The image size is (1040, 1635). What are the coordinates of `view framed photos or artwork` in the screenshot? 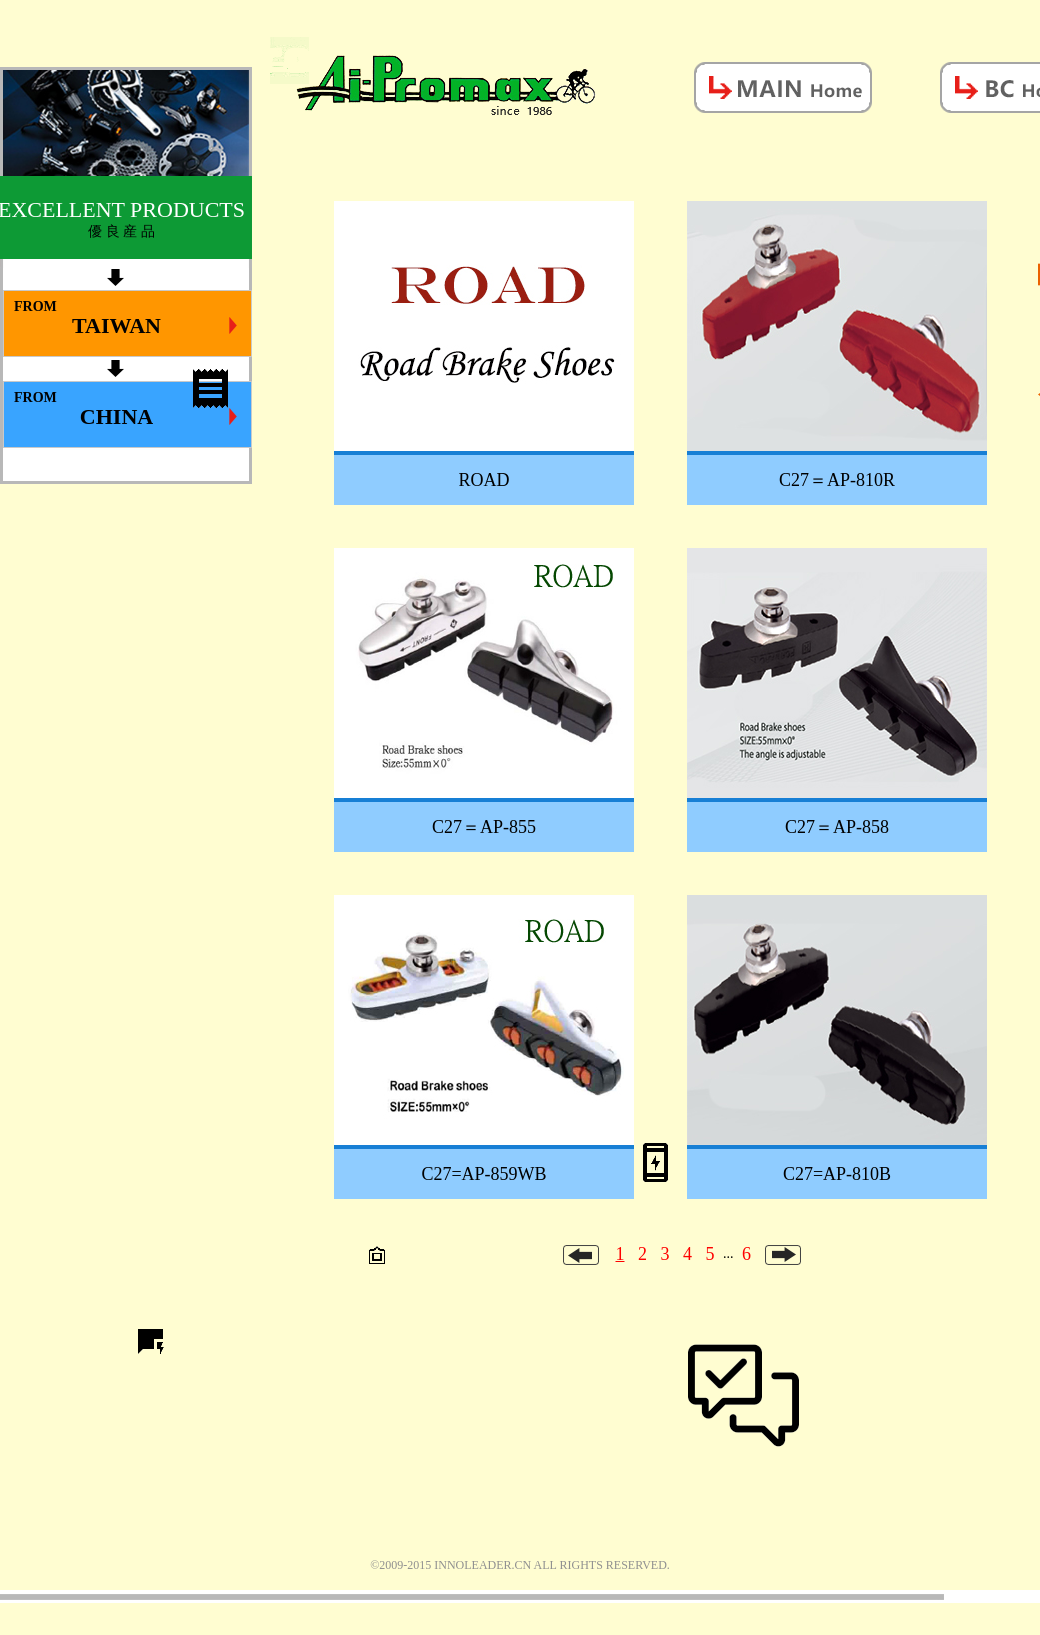 It's located at (377, 1256).